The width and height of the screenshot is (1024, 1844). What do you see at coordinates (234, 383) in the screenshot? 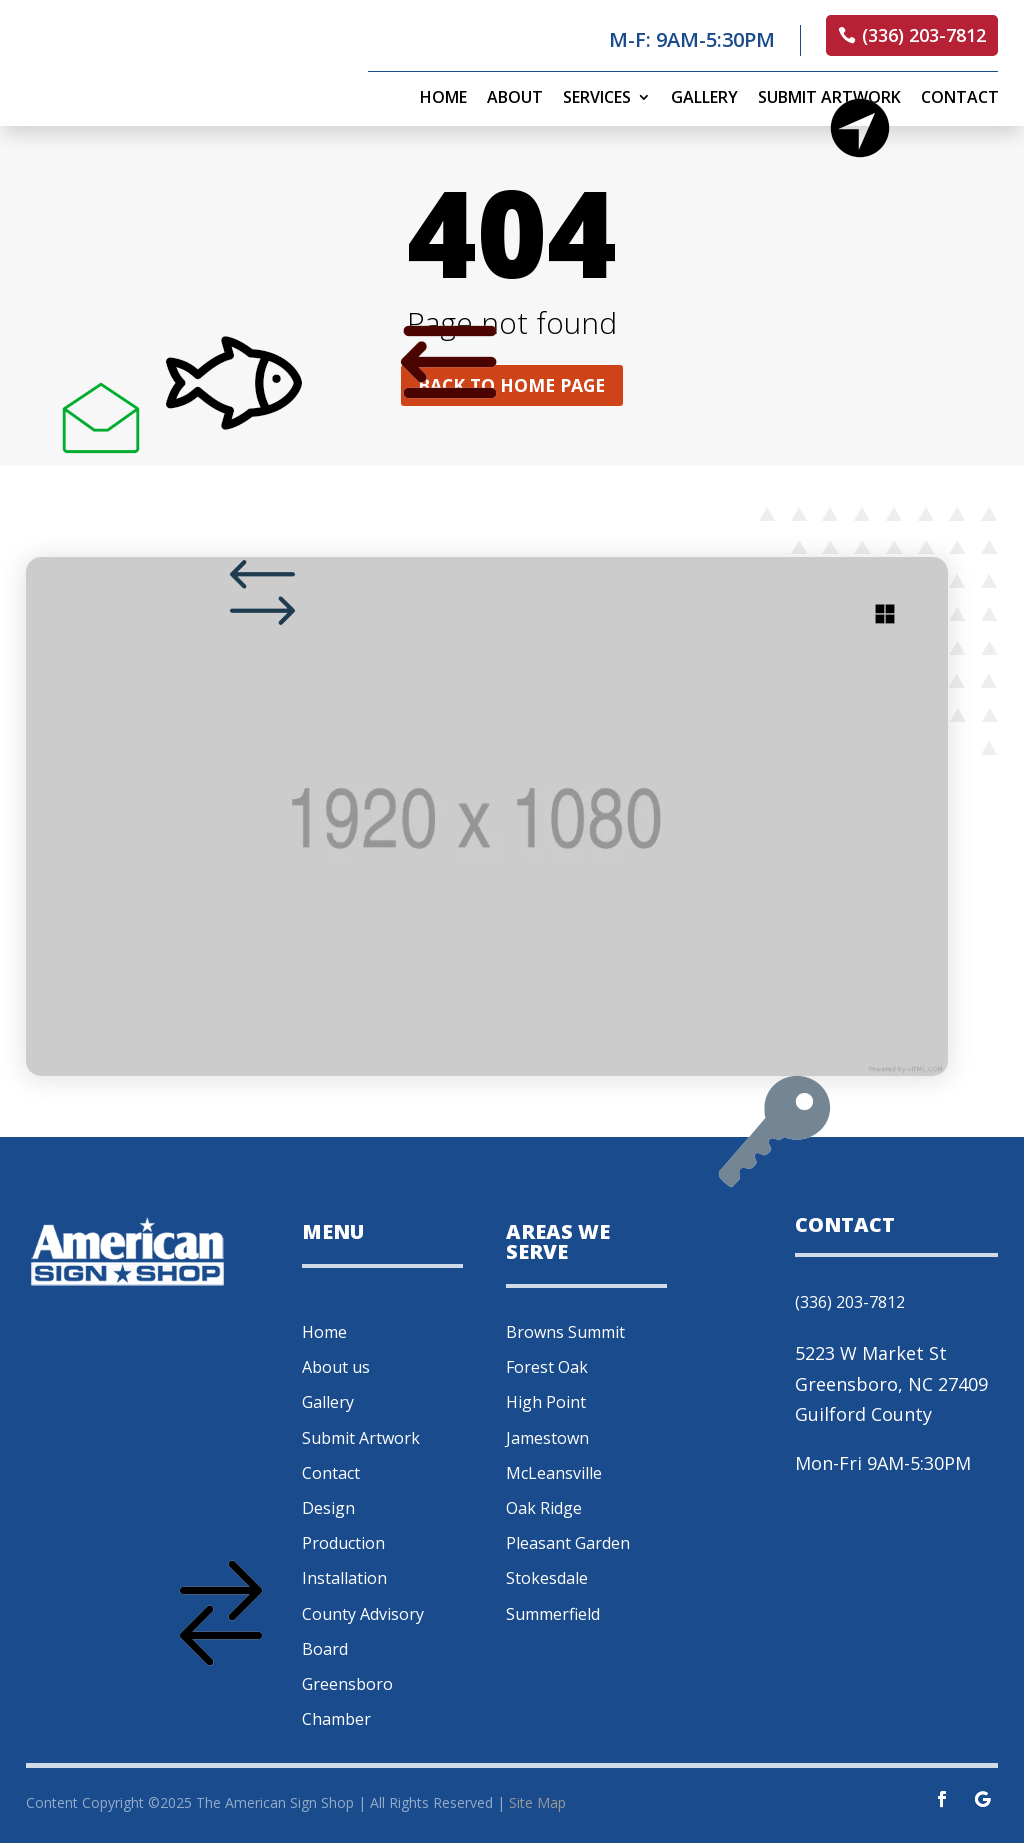
I see `indicates seafood or fish-related content` at bounding box center [234, 383].